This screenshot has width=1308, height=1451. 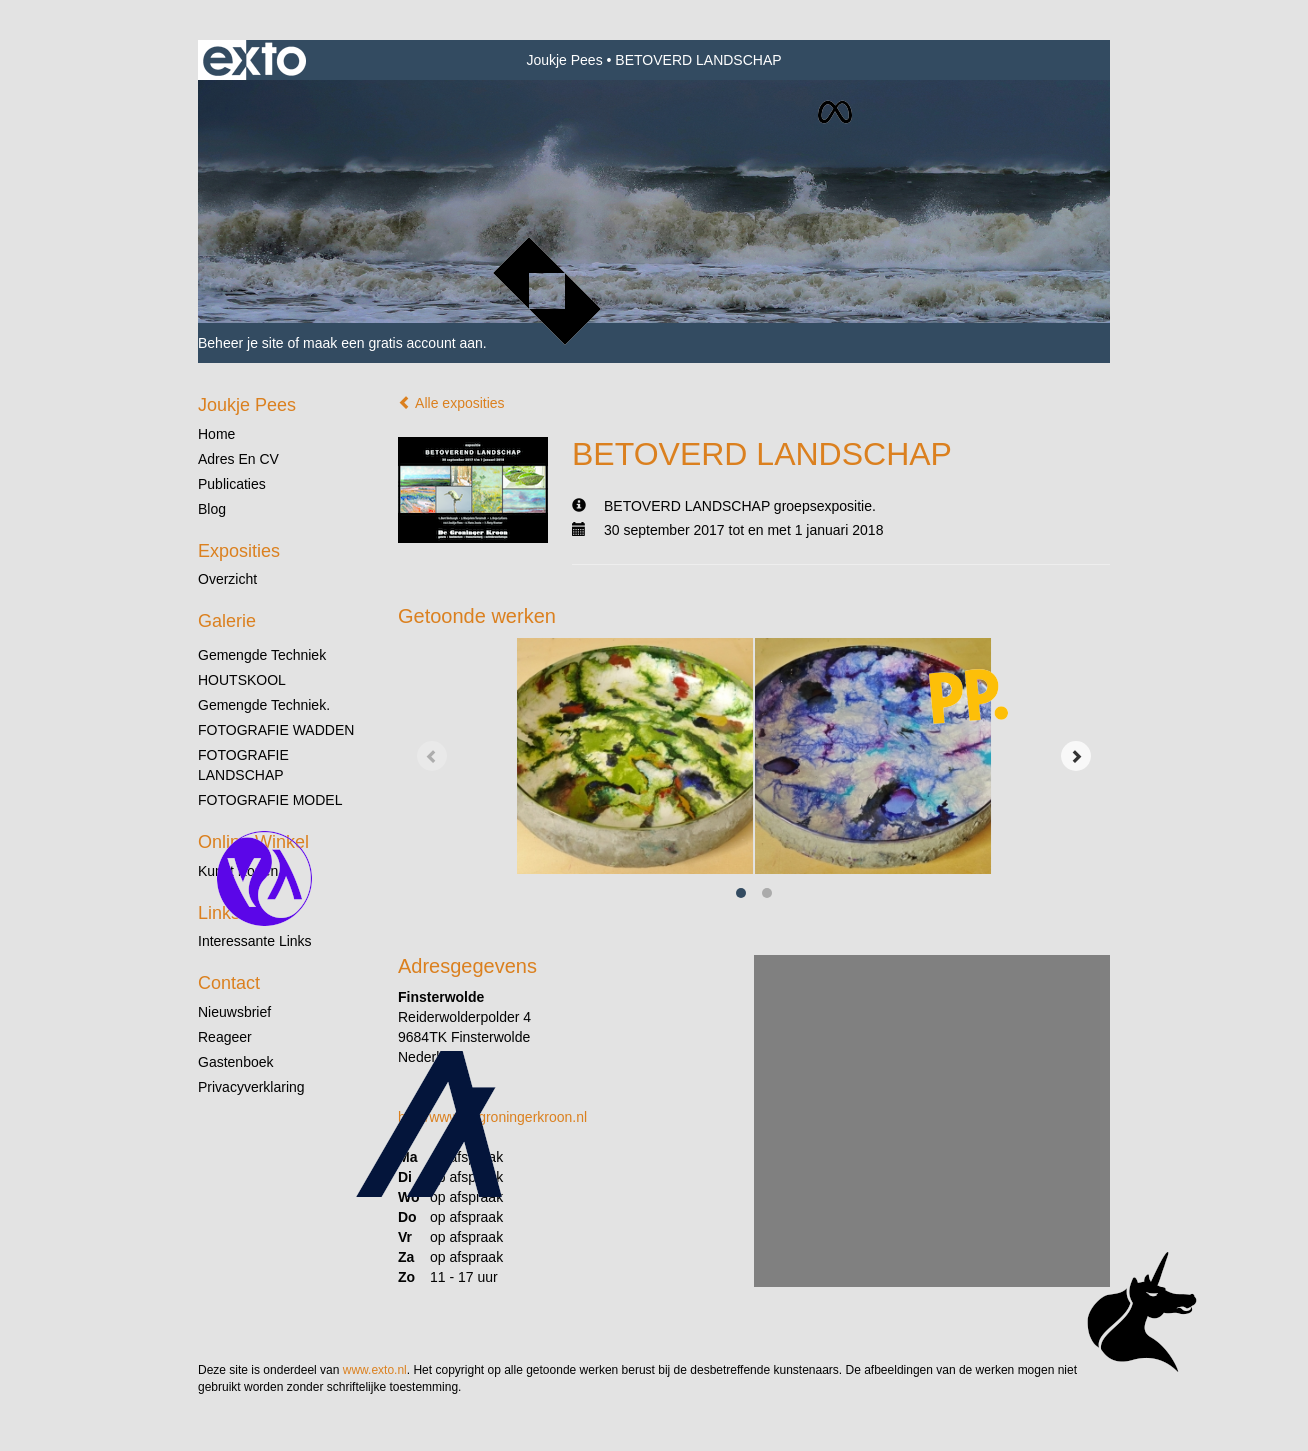 I want to click on paddy power logo - link to betting and gaming services, so click(x=968, y=696).